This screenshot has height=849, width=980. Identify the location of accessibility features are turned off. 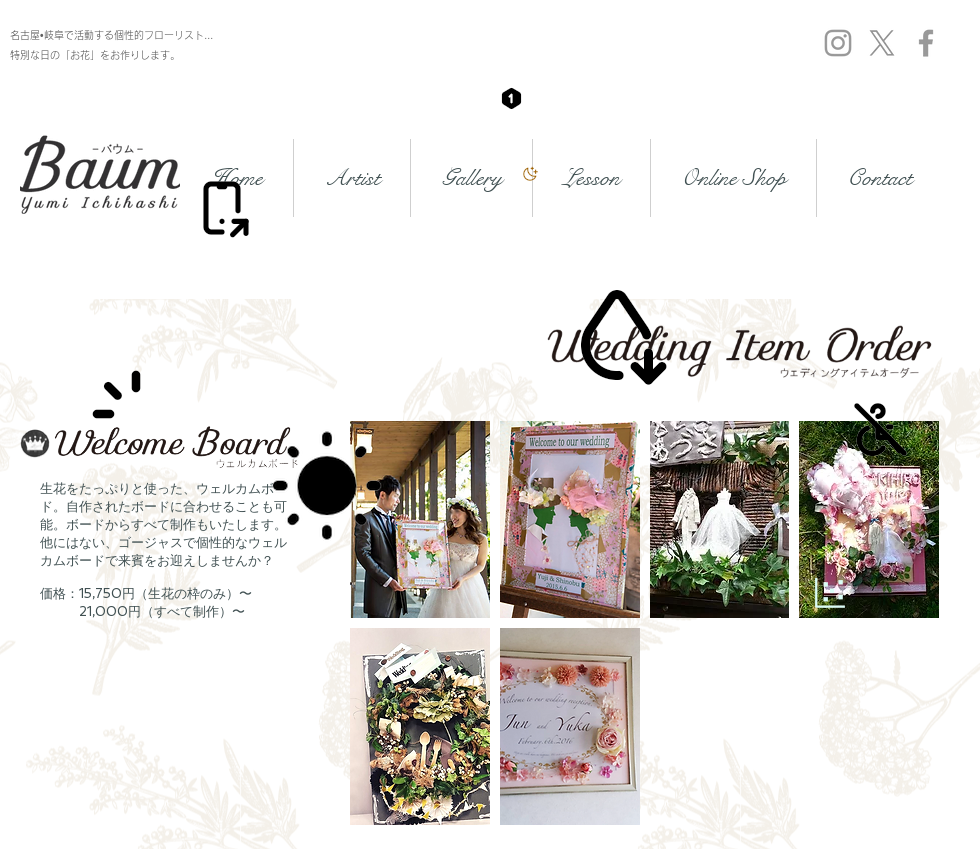
(880, 429).